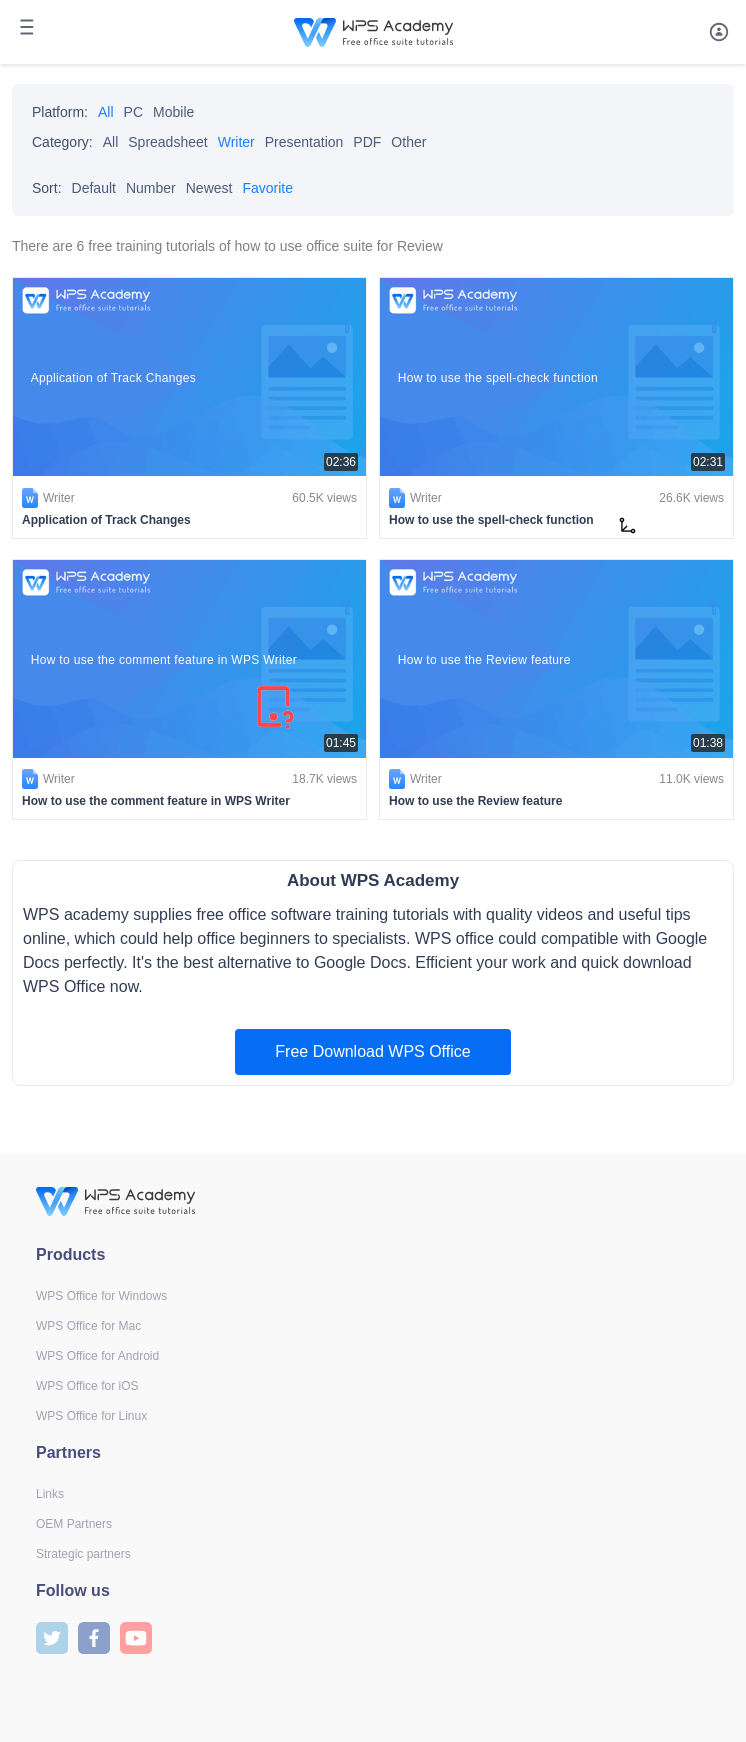  Describe the element at coordinates (273, 706) in the screenshot. I see `tablet device help or support` at that location.